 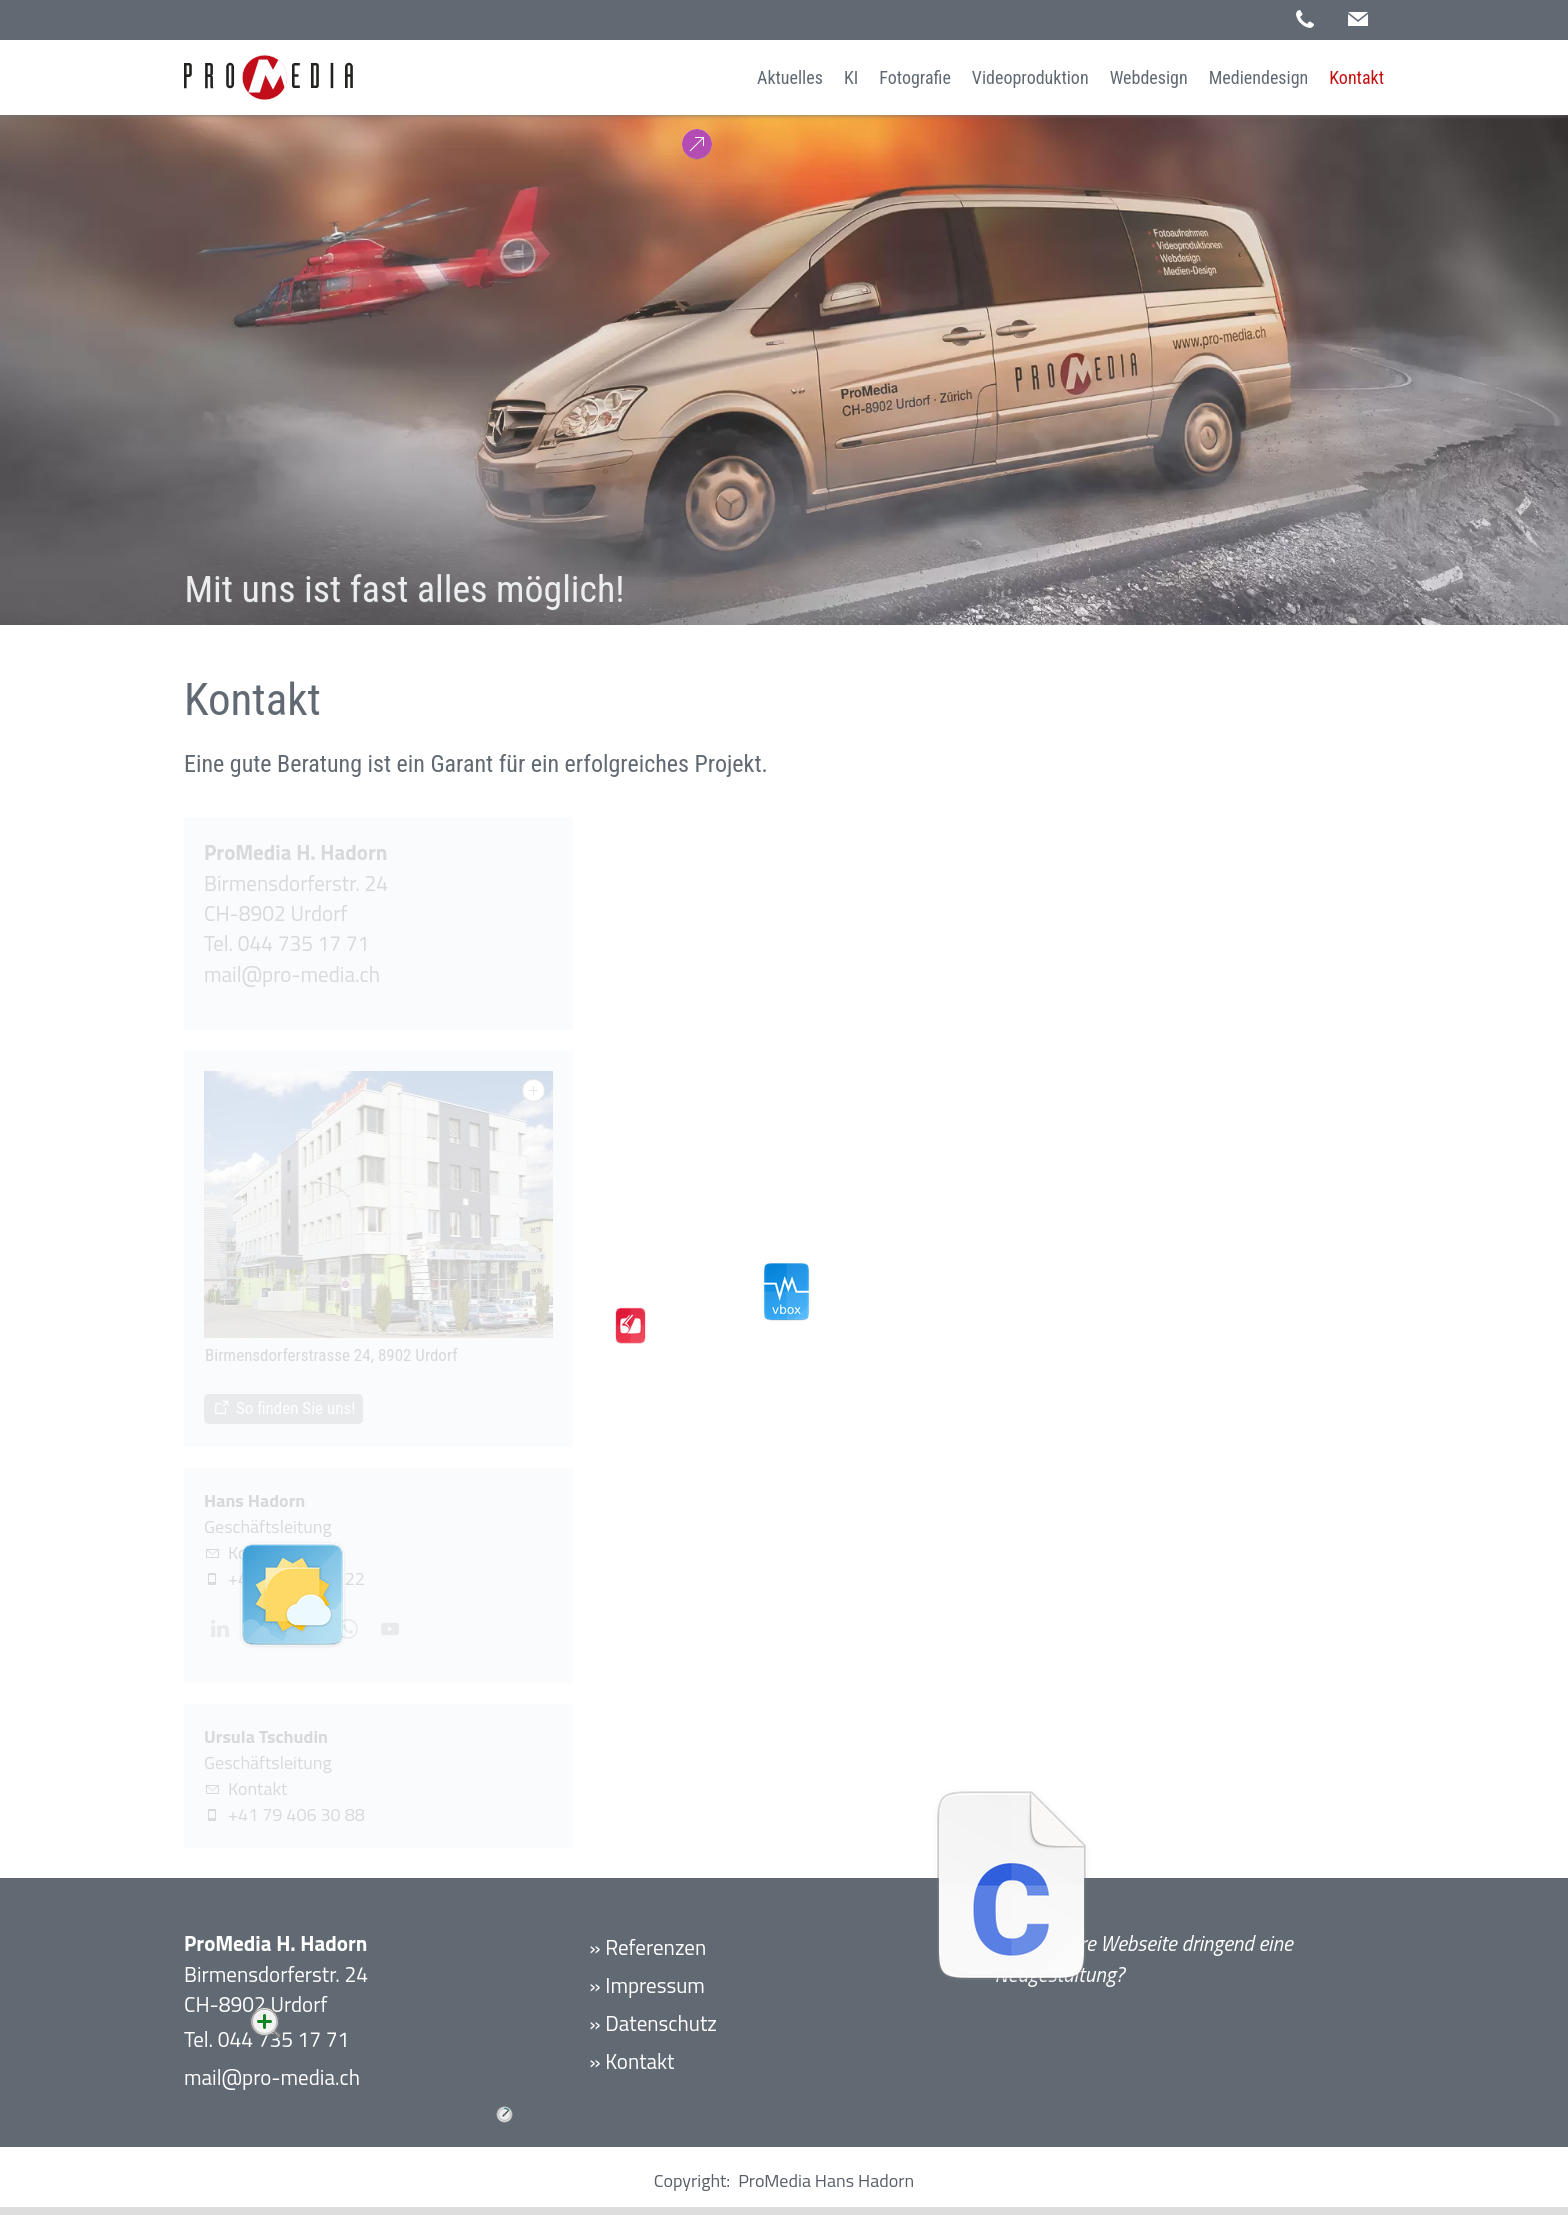 I want to click on postscript document file type indicator, so click(x=630, y=1325).